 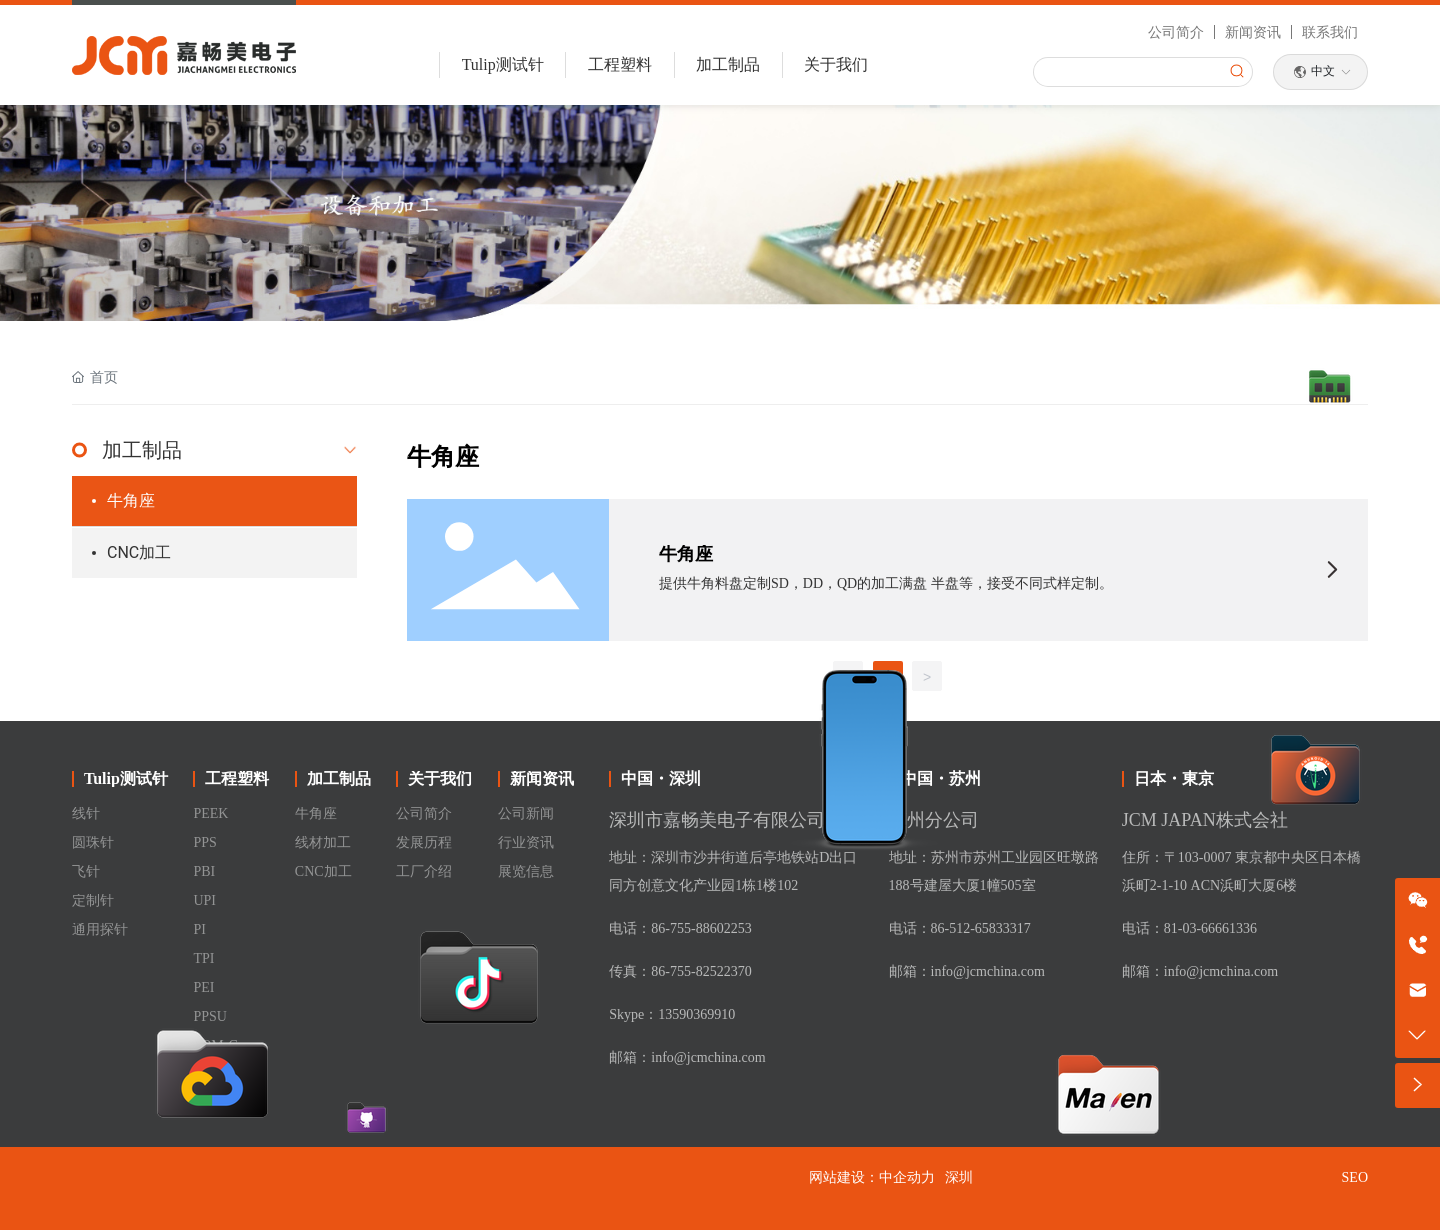 I want to click on open folder containing TikTok downloads, so click(x=478, y=980).